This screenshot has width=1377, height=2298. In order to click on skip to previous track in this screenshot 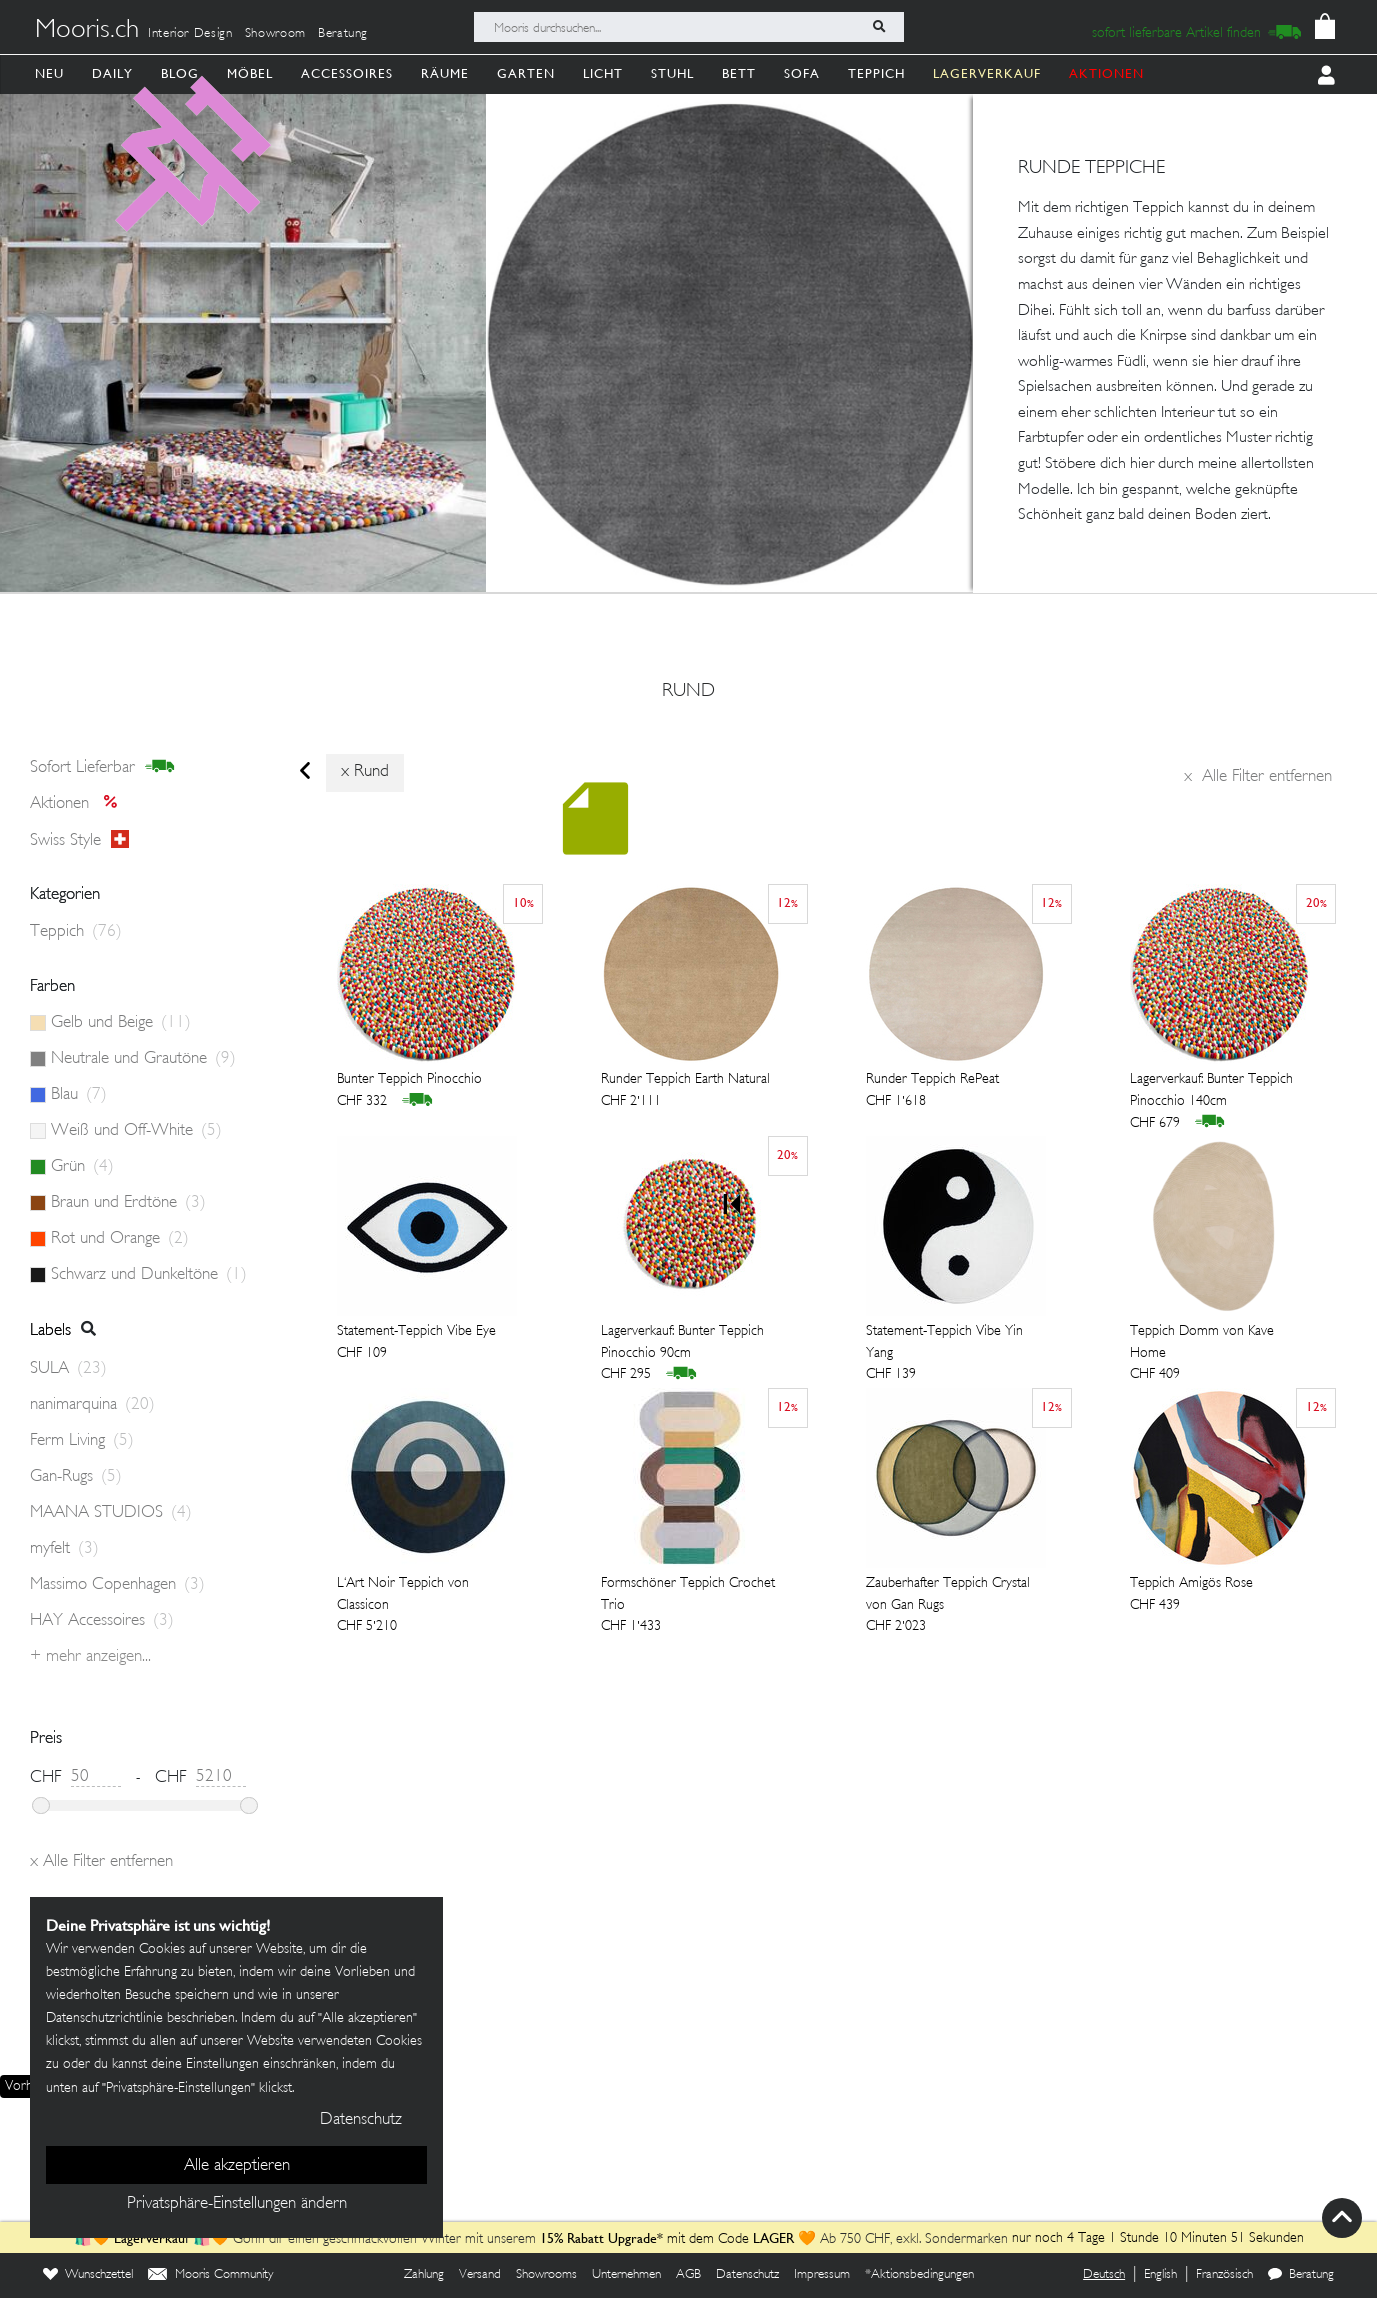, I will do `click(732, 1204)`.